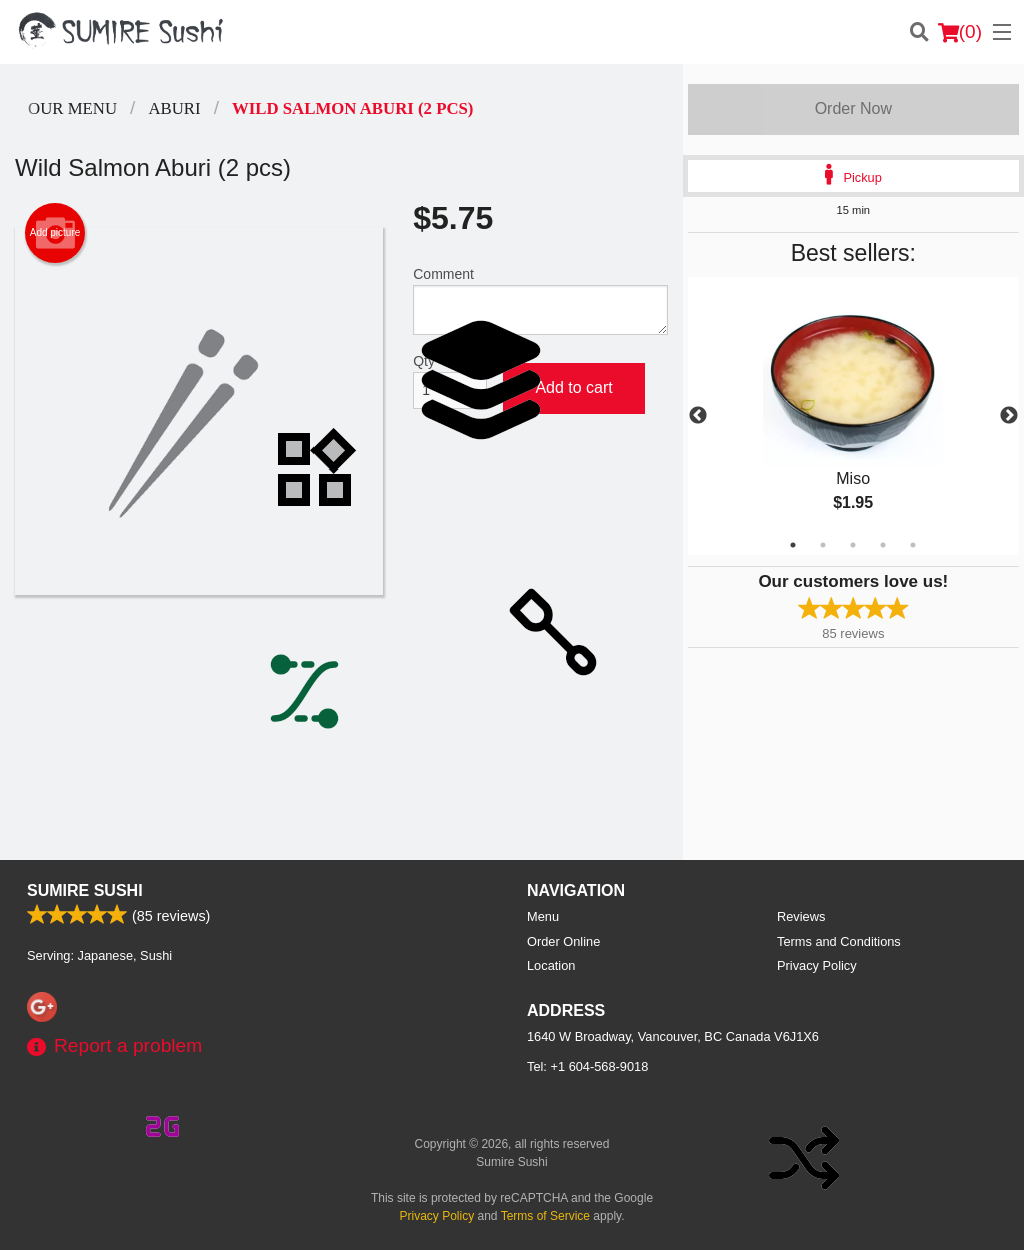 Image resolution: width=1024 pixels, height=1250 pixels. What do you see at coordinates (804, 1158) in the screenshot?
I see `shuffle or randomize content` at bounding box center [804, 1158].